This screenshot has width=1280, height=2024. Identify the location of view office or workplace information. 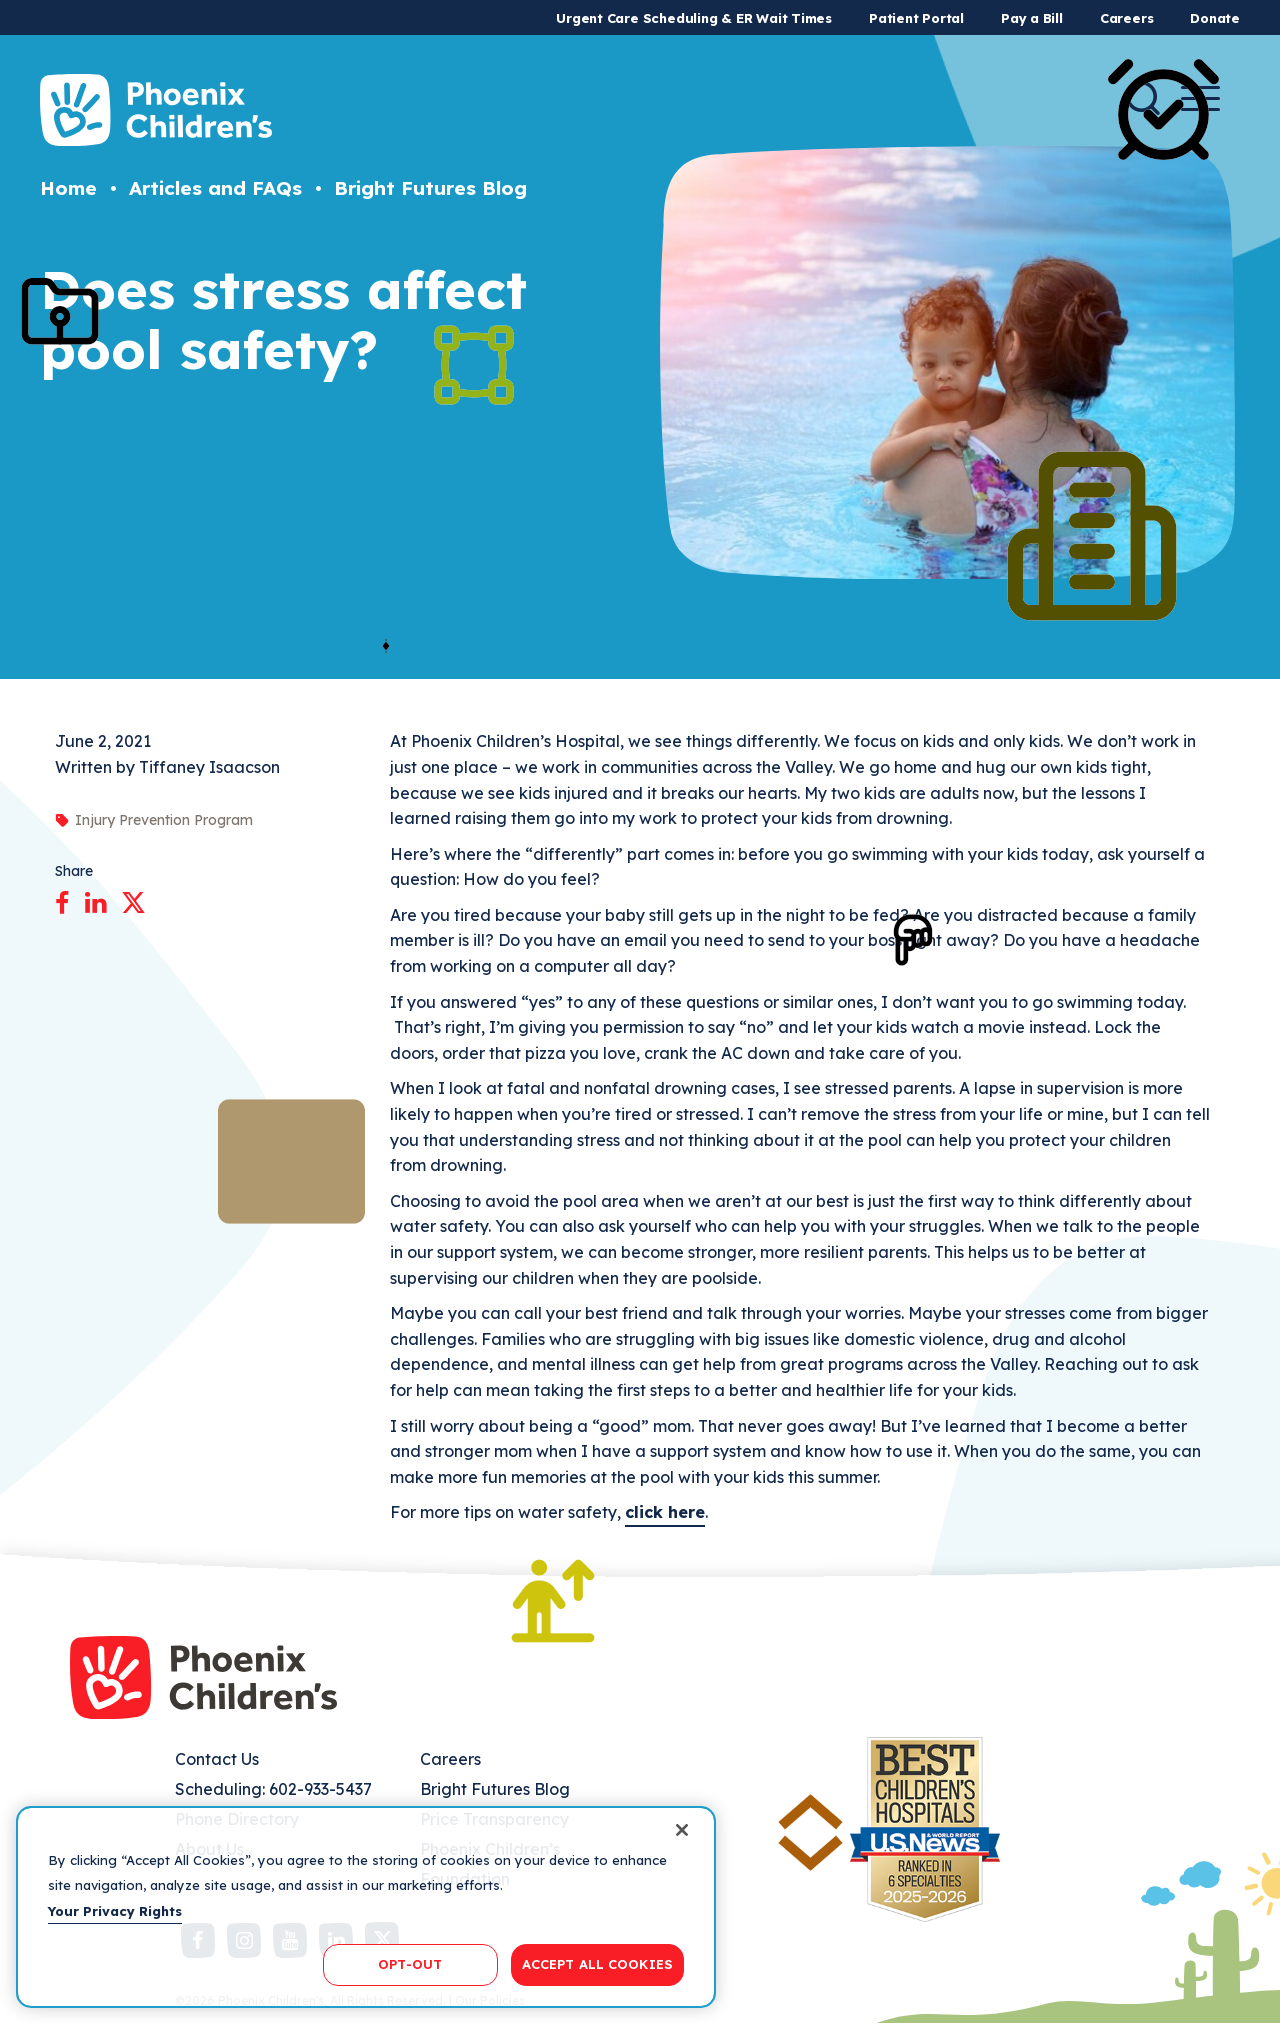
(1092, 536).